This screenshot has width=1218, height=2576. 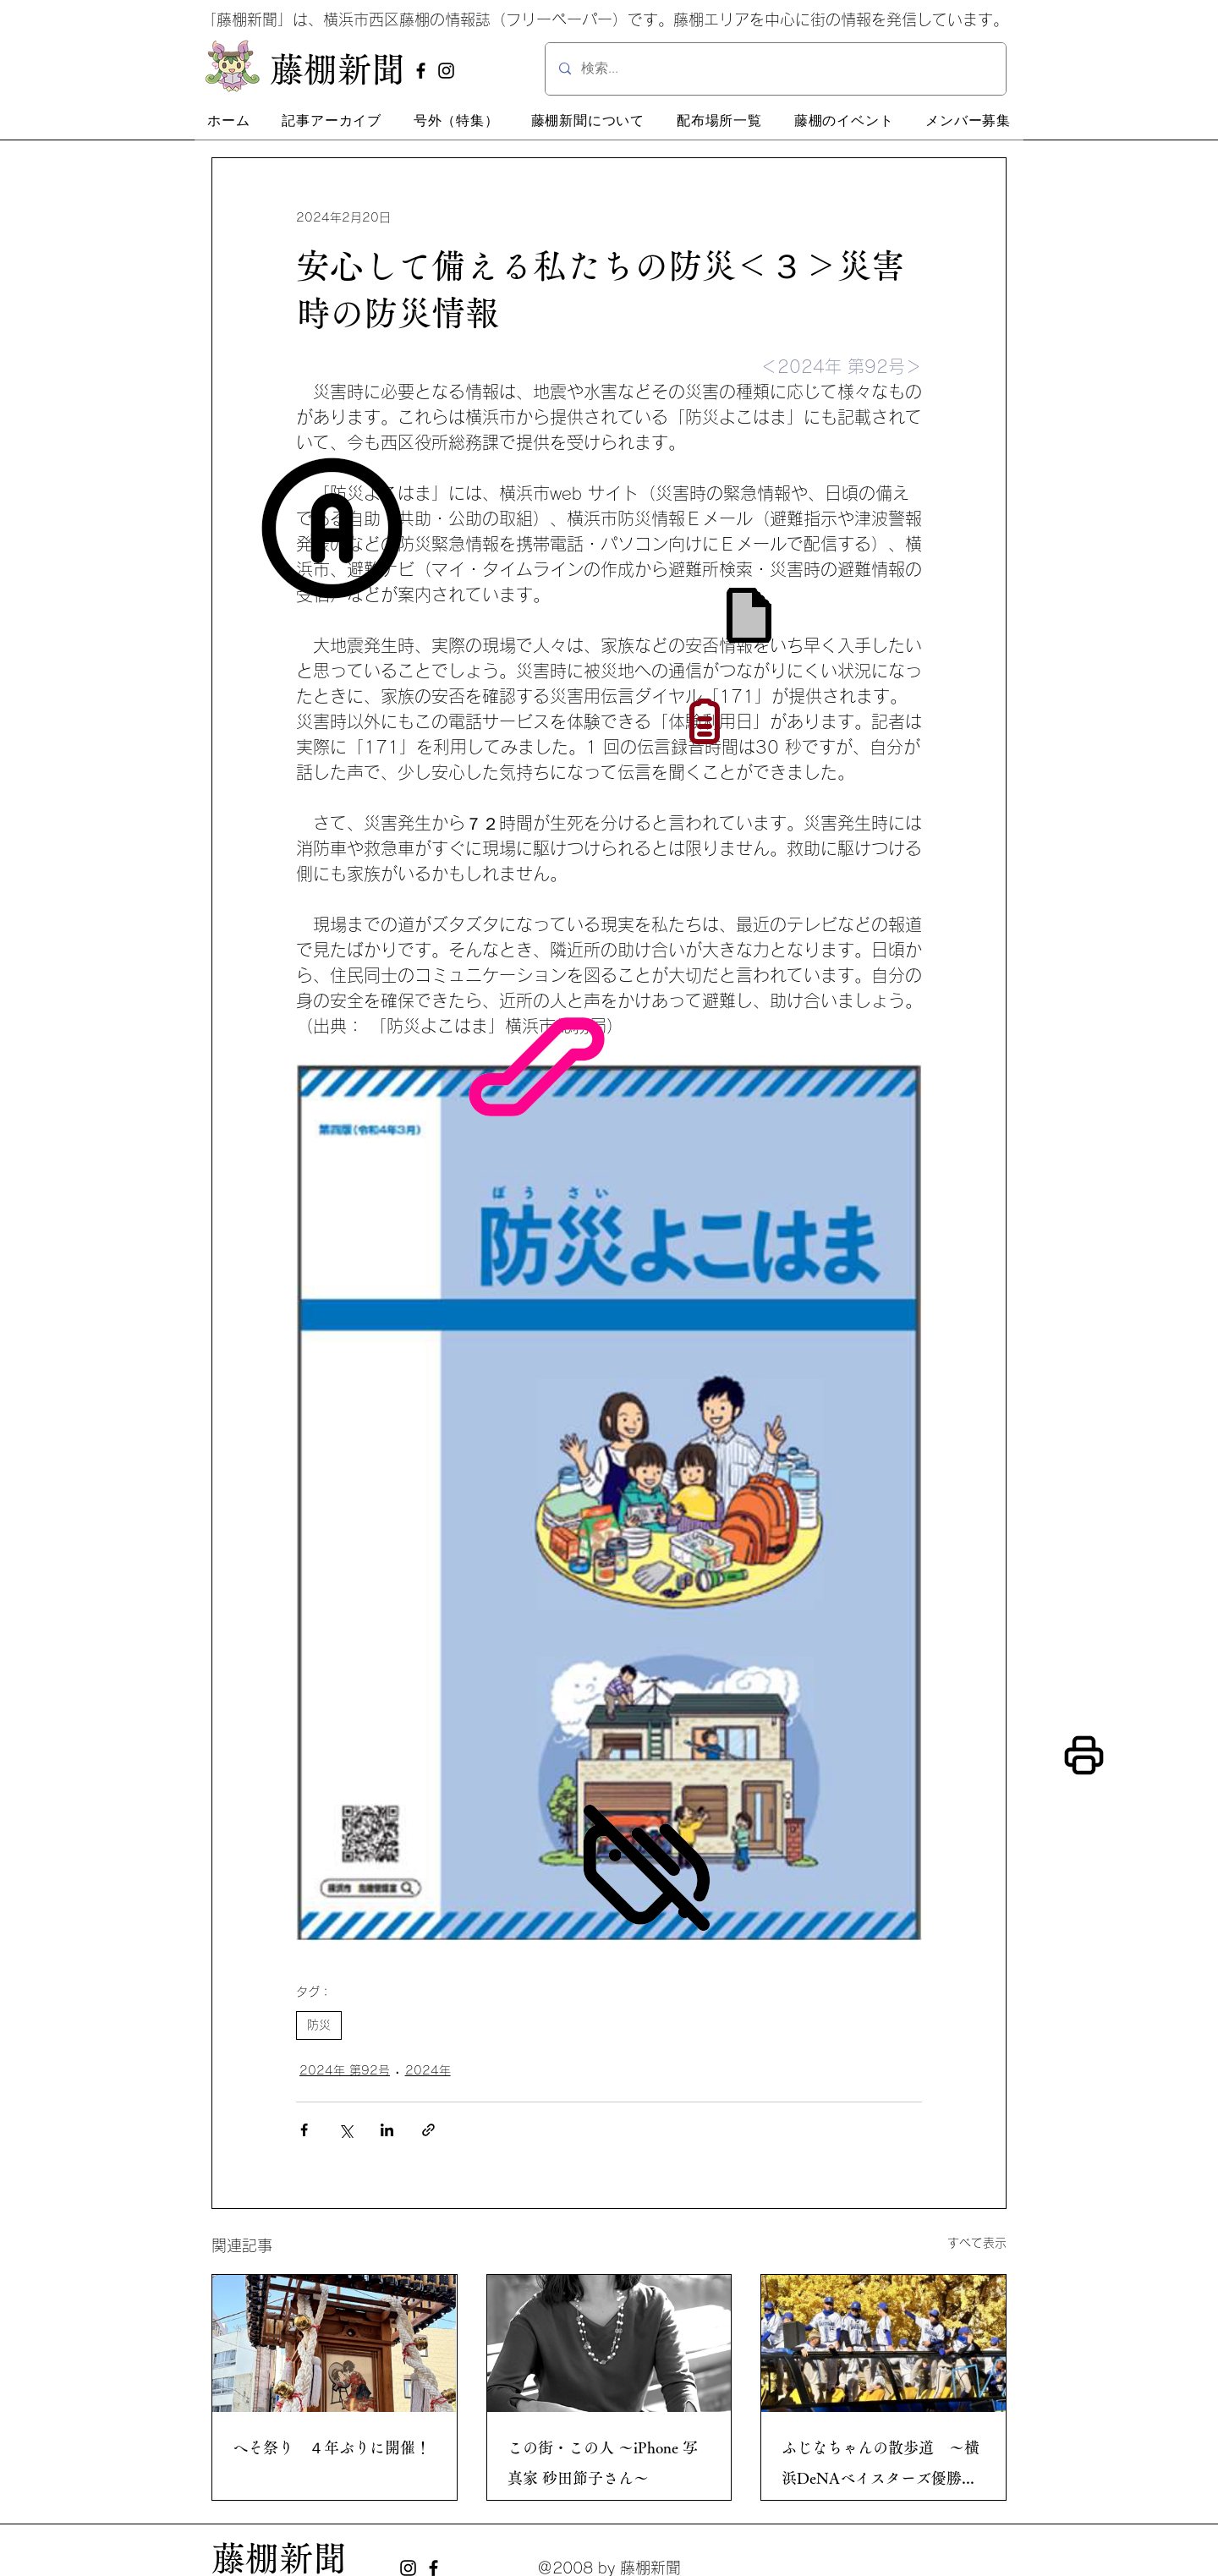 What do you see at coordinates (1084, 1755) in the screenshot?
I see `print the current document` at bounding box center [1084, 1755].